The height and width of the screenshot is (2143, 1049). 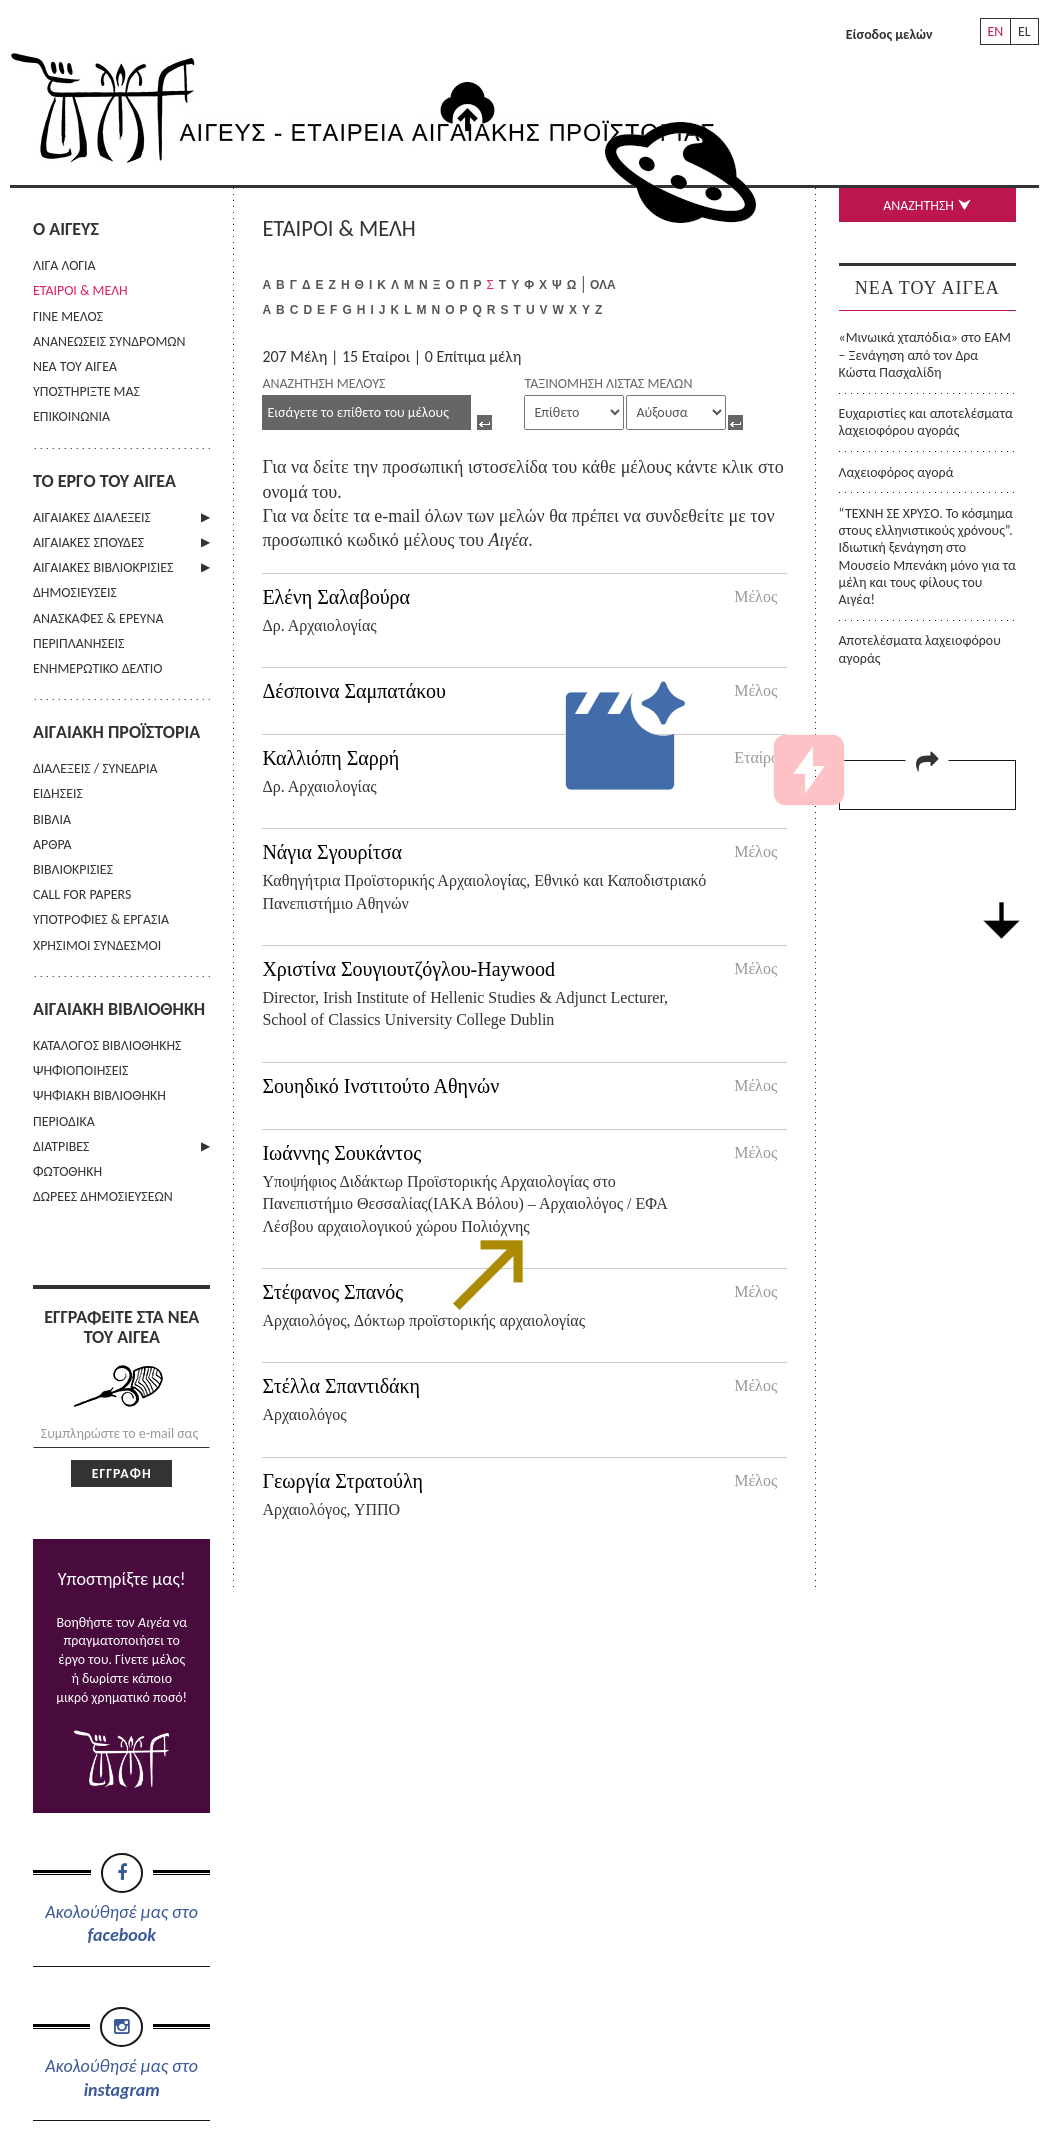 I want to click on access AI-powered video editing tools, so click(x=620, y=741).